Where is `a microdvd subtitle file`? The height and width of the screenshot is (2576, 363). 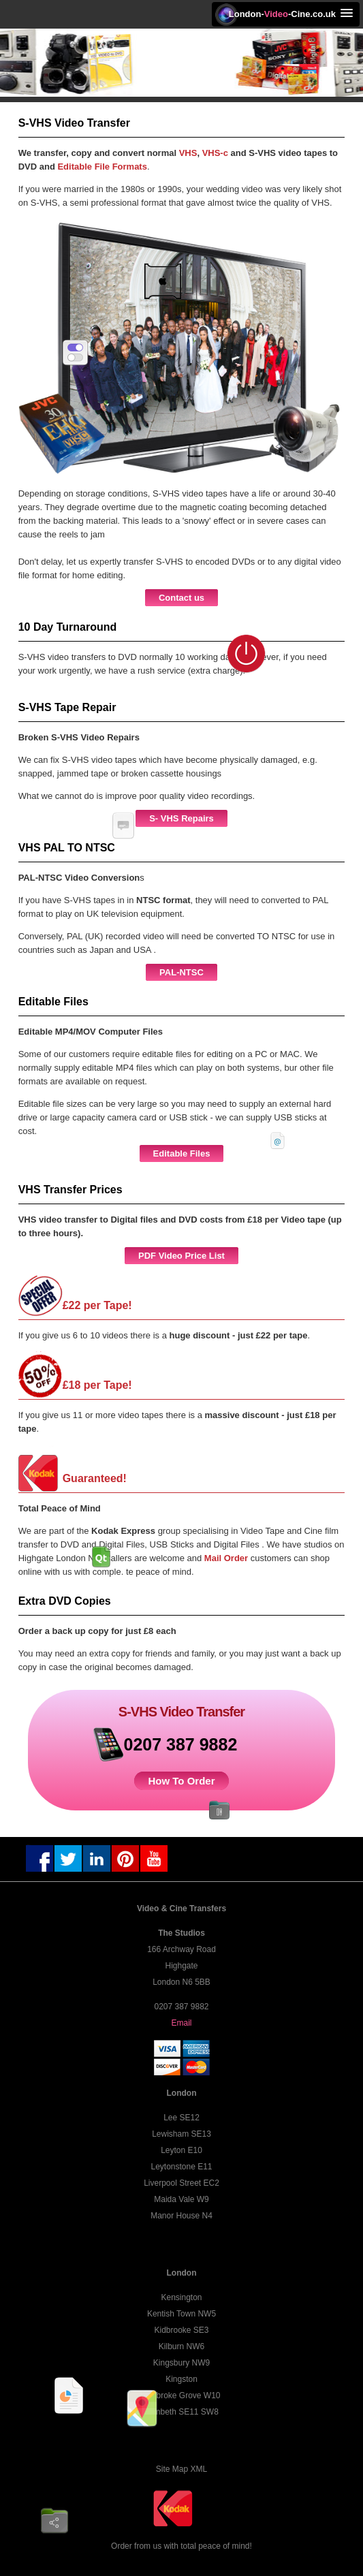
a microdvd subtitle file is located at coordinates (123, 826).